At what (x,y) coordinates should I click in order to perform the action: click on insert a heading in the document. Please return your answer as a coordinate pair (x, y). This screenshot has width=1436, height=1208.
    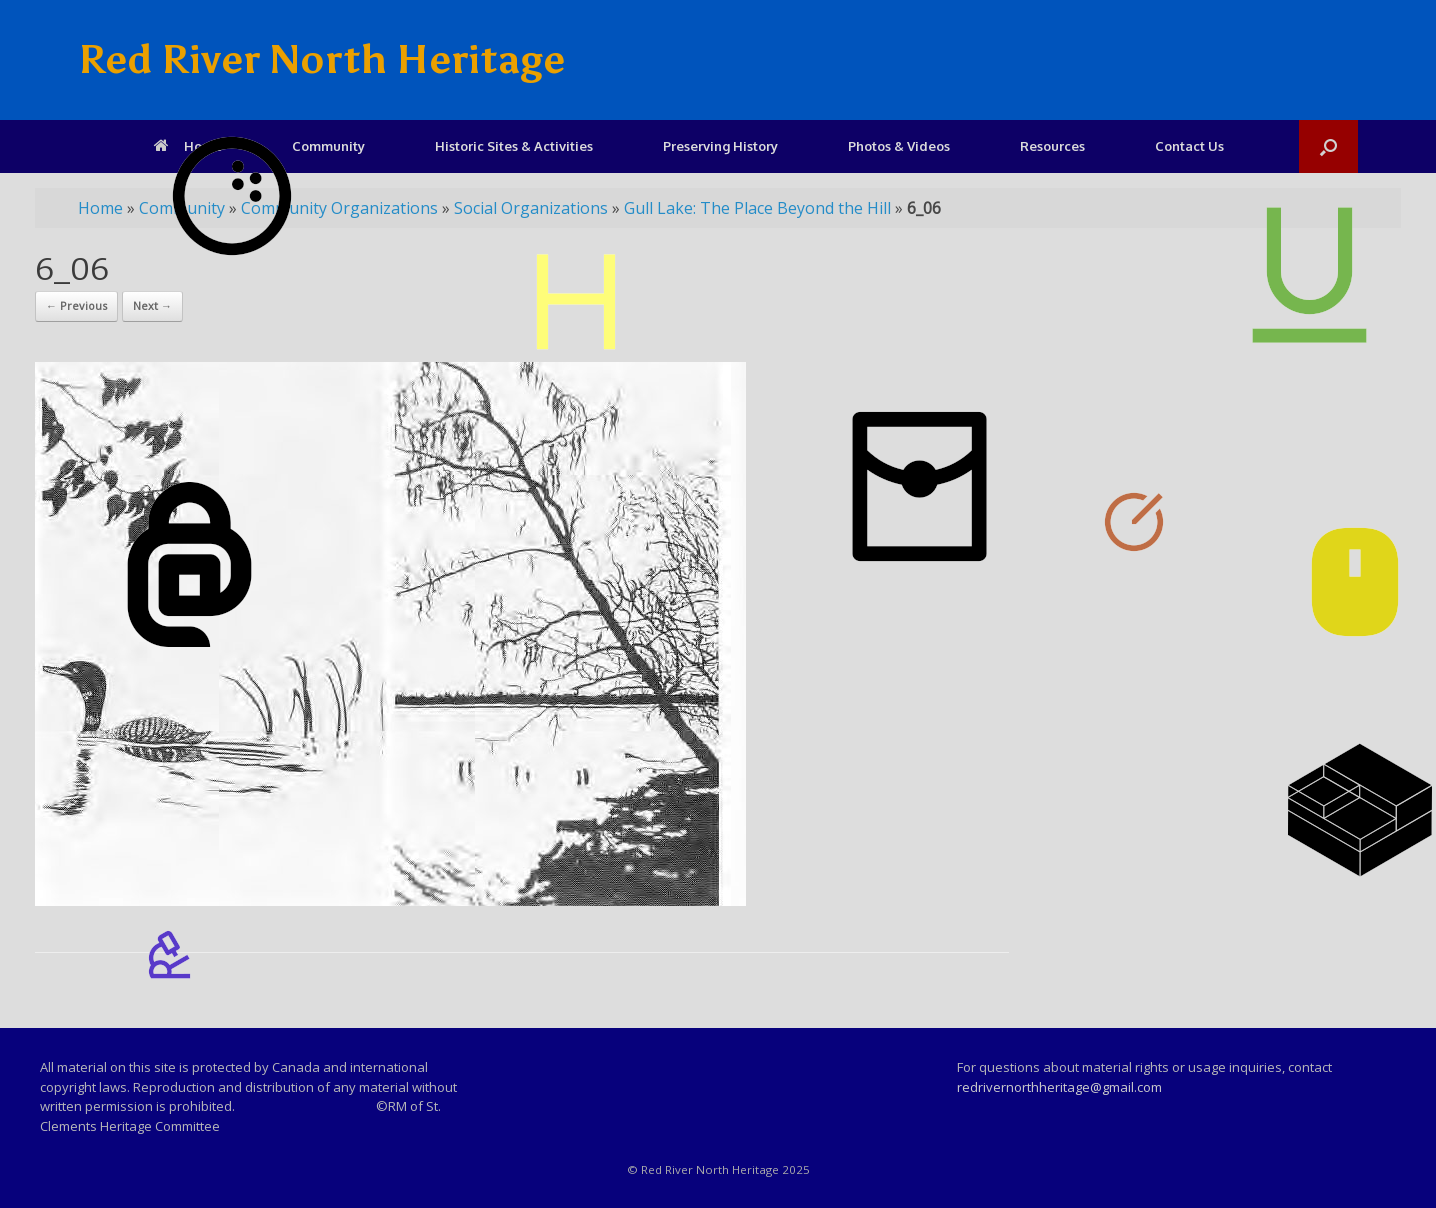
    Looking at the image, I should click on (576, 299).